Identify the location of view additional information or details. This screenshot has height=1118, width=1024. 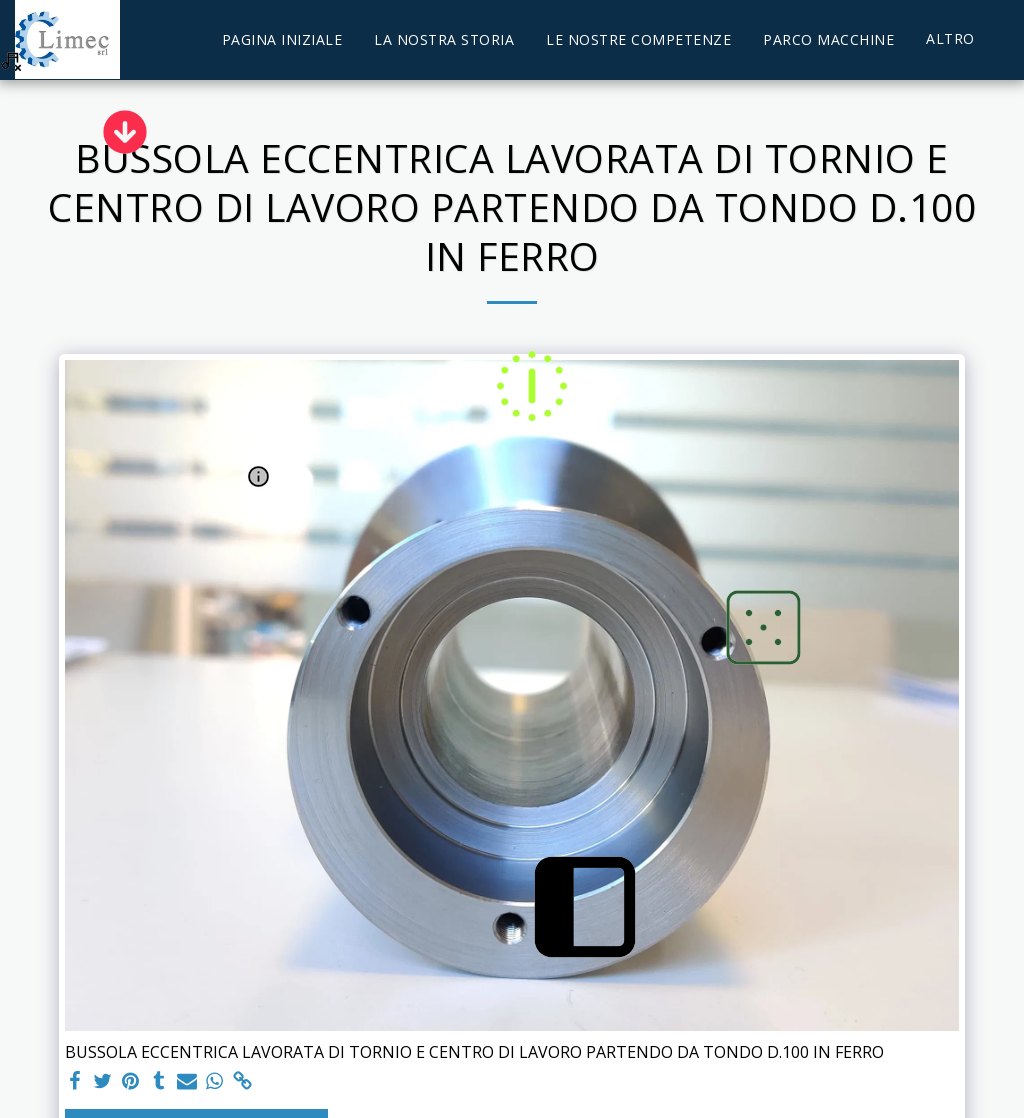
(532, 386).